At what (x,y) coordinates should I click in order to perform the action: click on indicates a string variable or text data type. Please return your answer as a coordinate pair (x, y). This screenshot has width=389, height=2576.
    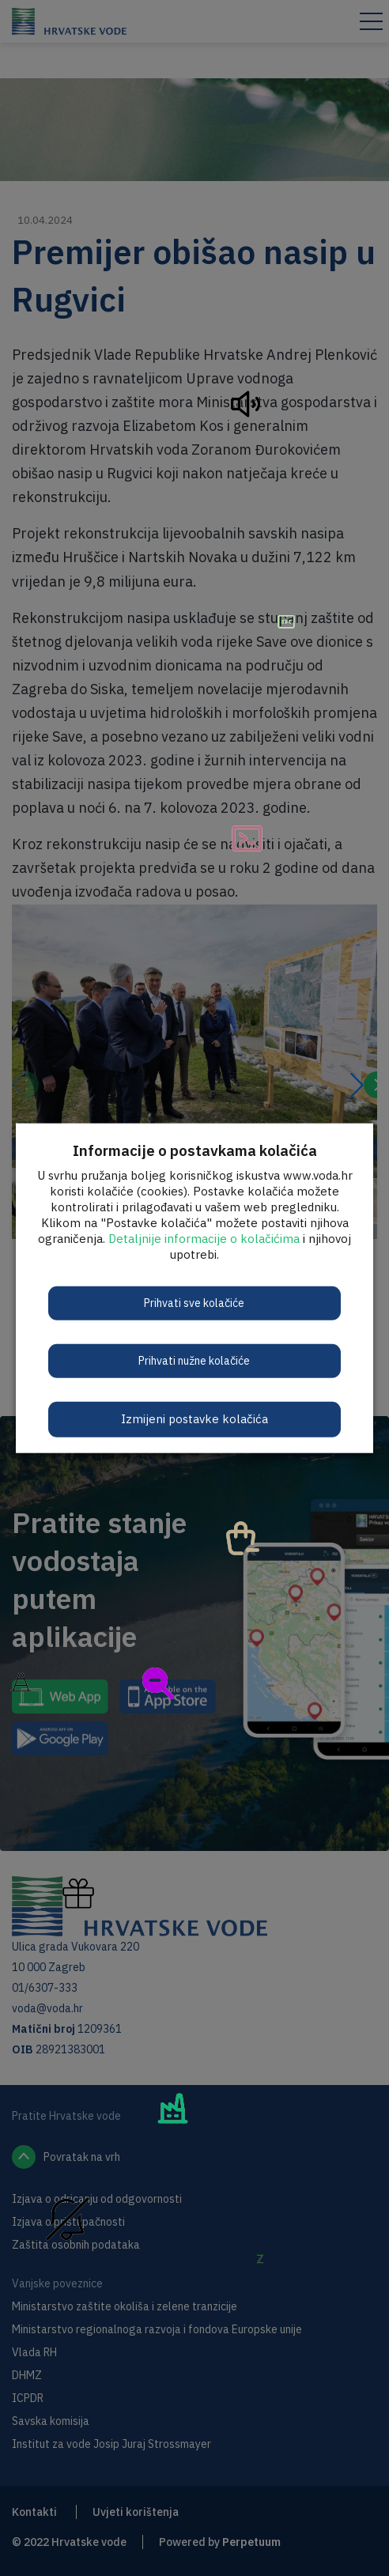
    Looking at the image, I should click on (286, 622).